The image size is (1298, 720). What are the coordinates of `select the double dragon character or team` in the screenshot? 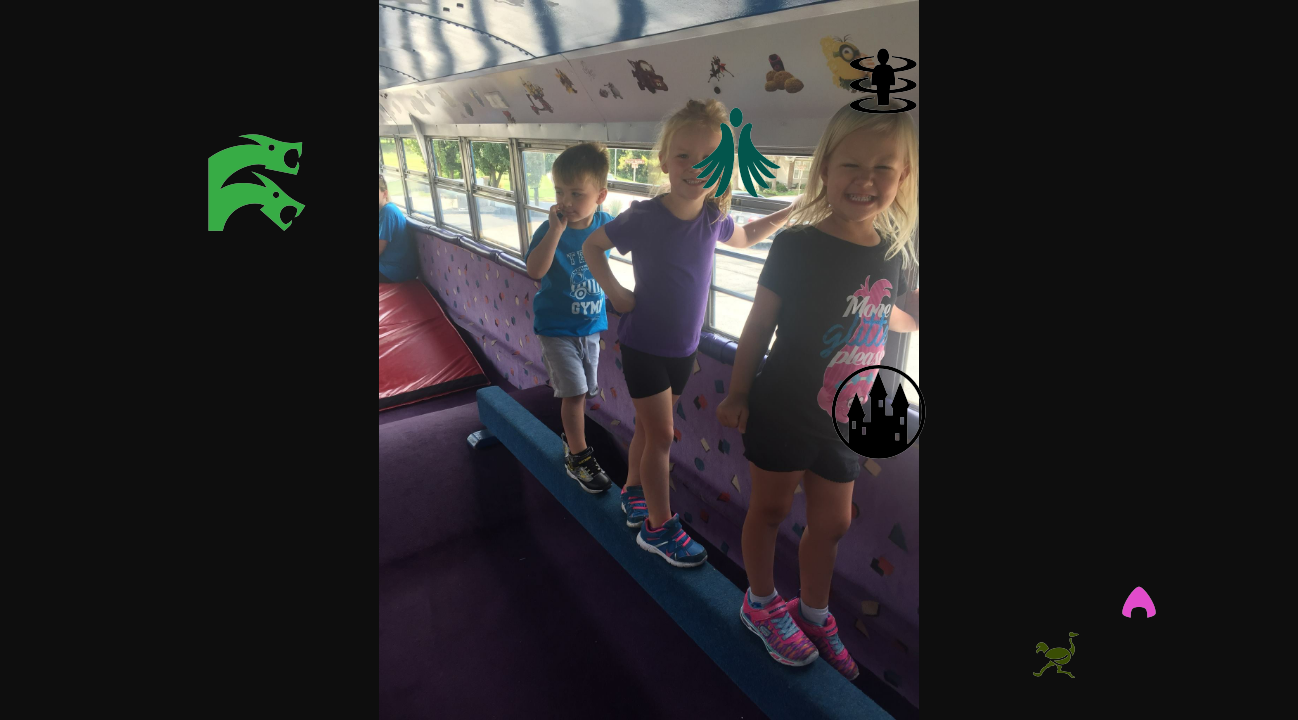 It's located at (256, 182).